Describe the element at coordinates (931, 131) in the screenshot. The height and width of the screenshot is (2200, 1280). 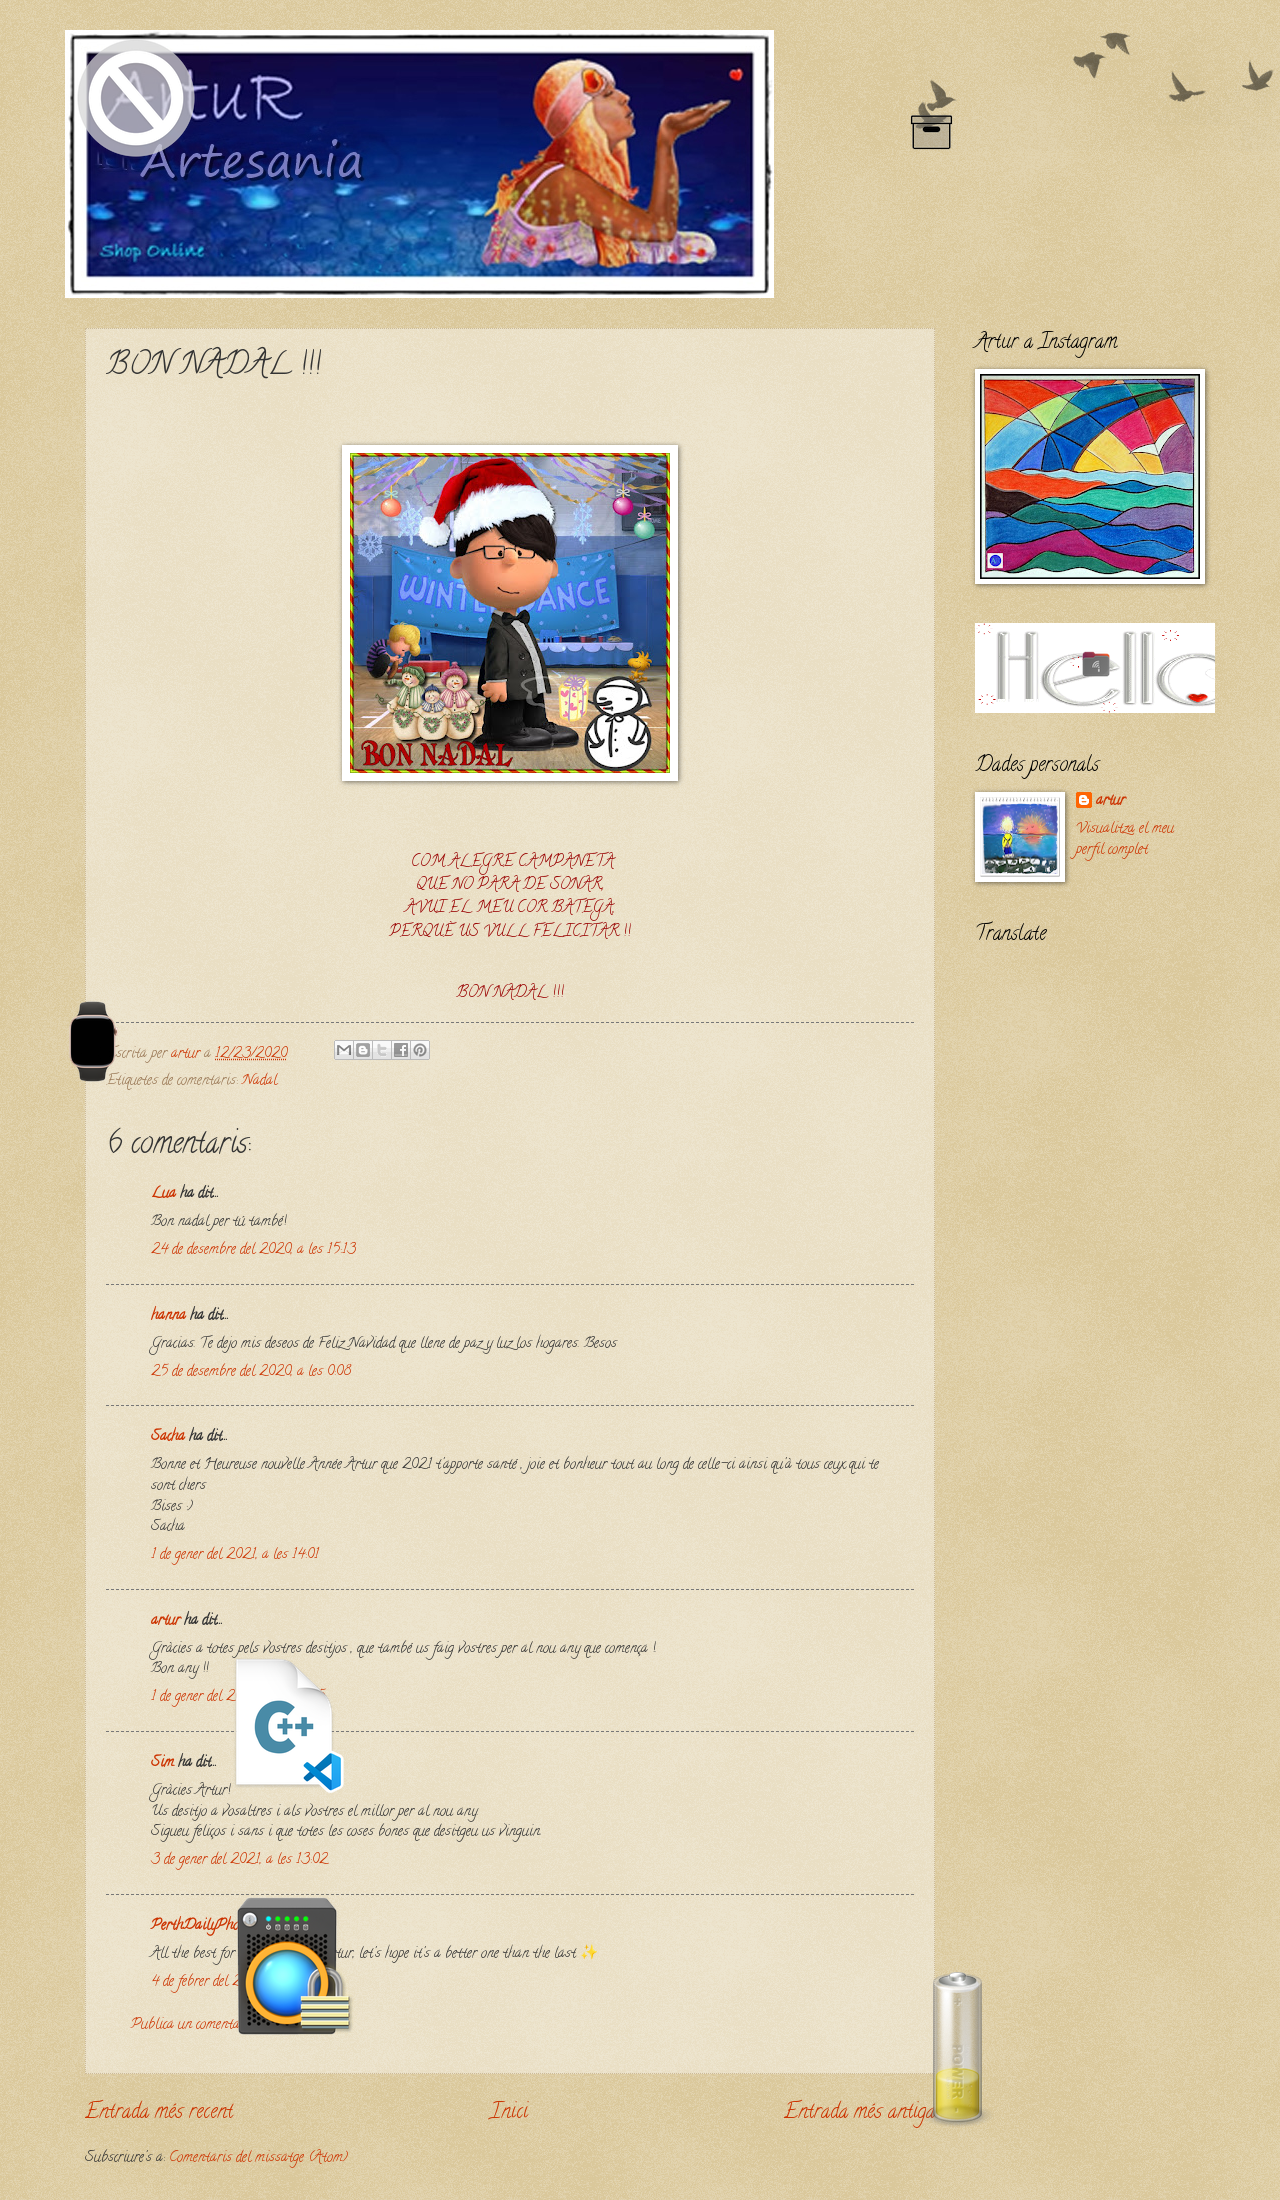
I see `access archived emails` at that location.